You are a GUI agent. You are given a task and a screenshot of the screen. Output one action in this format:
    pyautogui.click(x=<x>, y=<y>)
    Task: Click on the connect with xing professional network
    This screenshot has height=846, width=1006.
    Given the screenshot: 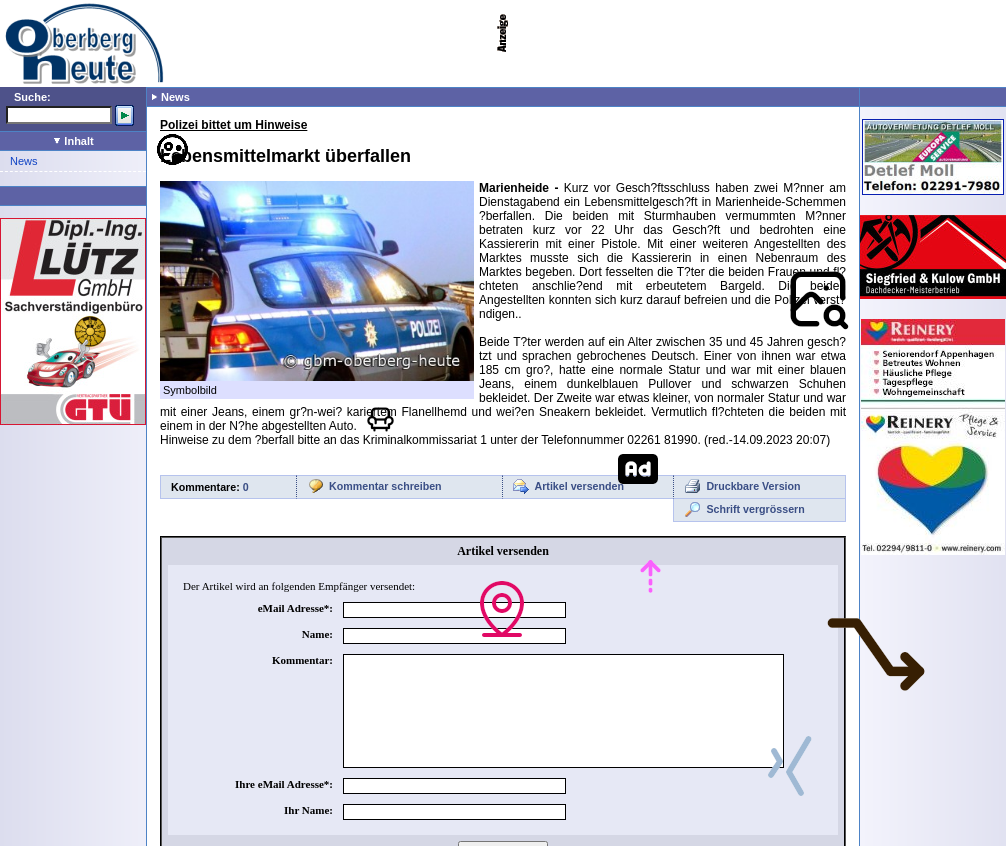 What is the action you would take?
    pyautogui.click(x=789, y=766)
    